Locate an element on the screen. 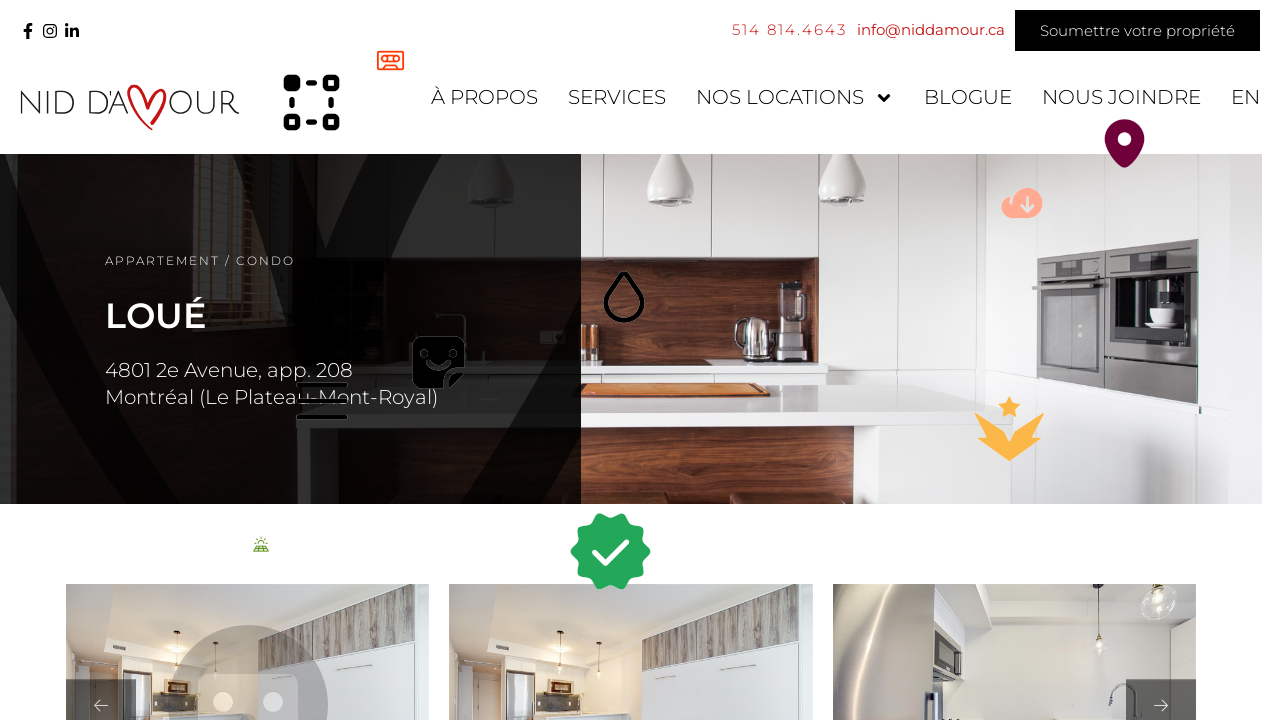 The image size is (1280, 720). set transform anchor to top-left corner is located at coordinates (311, 102).